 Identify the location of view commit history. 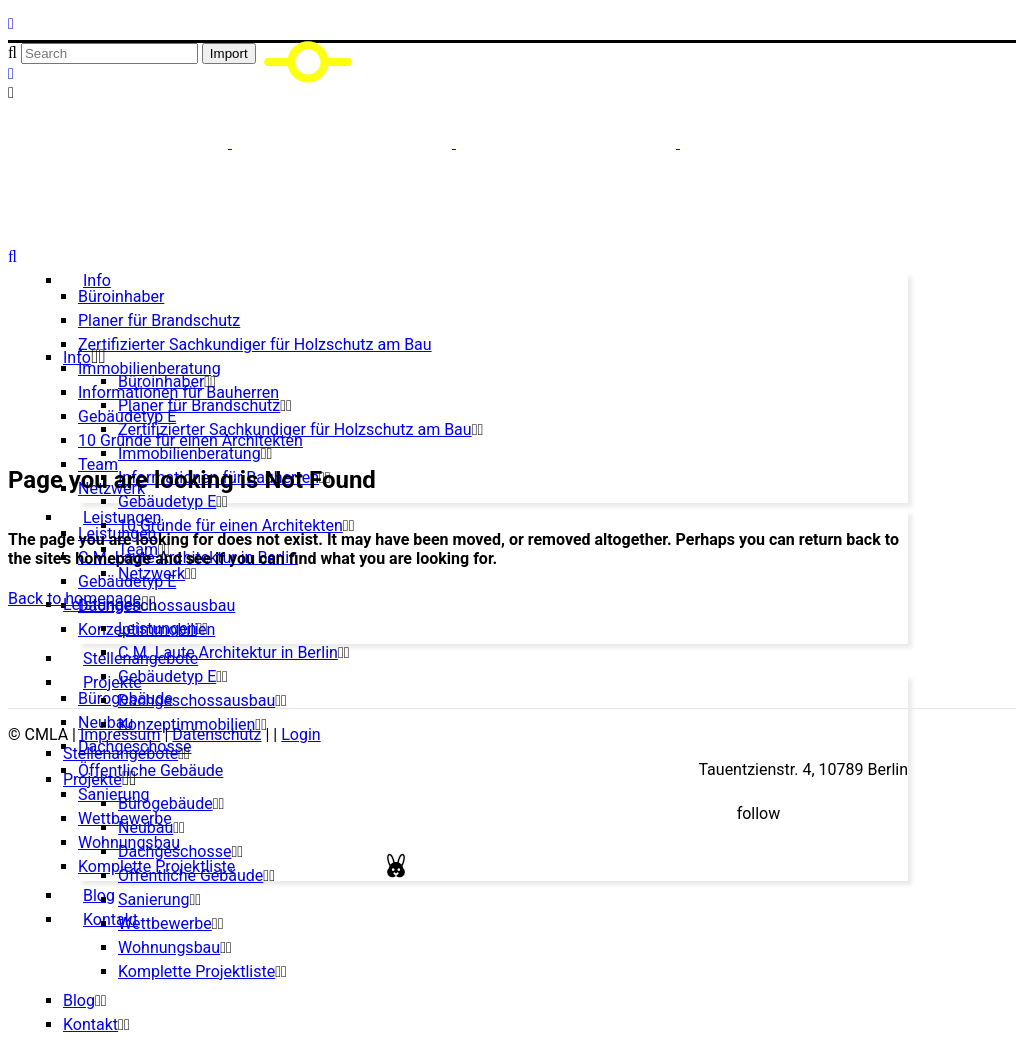
(308, 62).